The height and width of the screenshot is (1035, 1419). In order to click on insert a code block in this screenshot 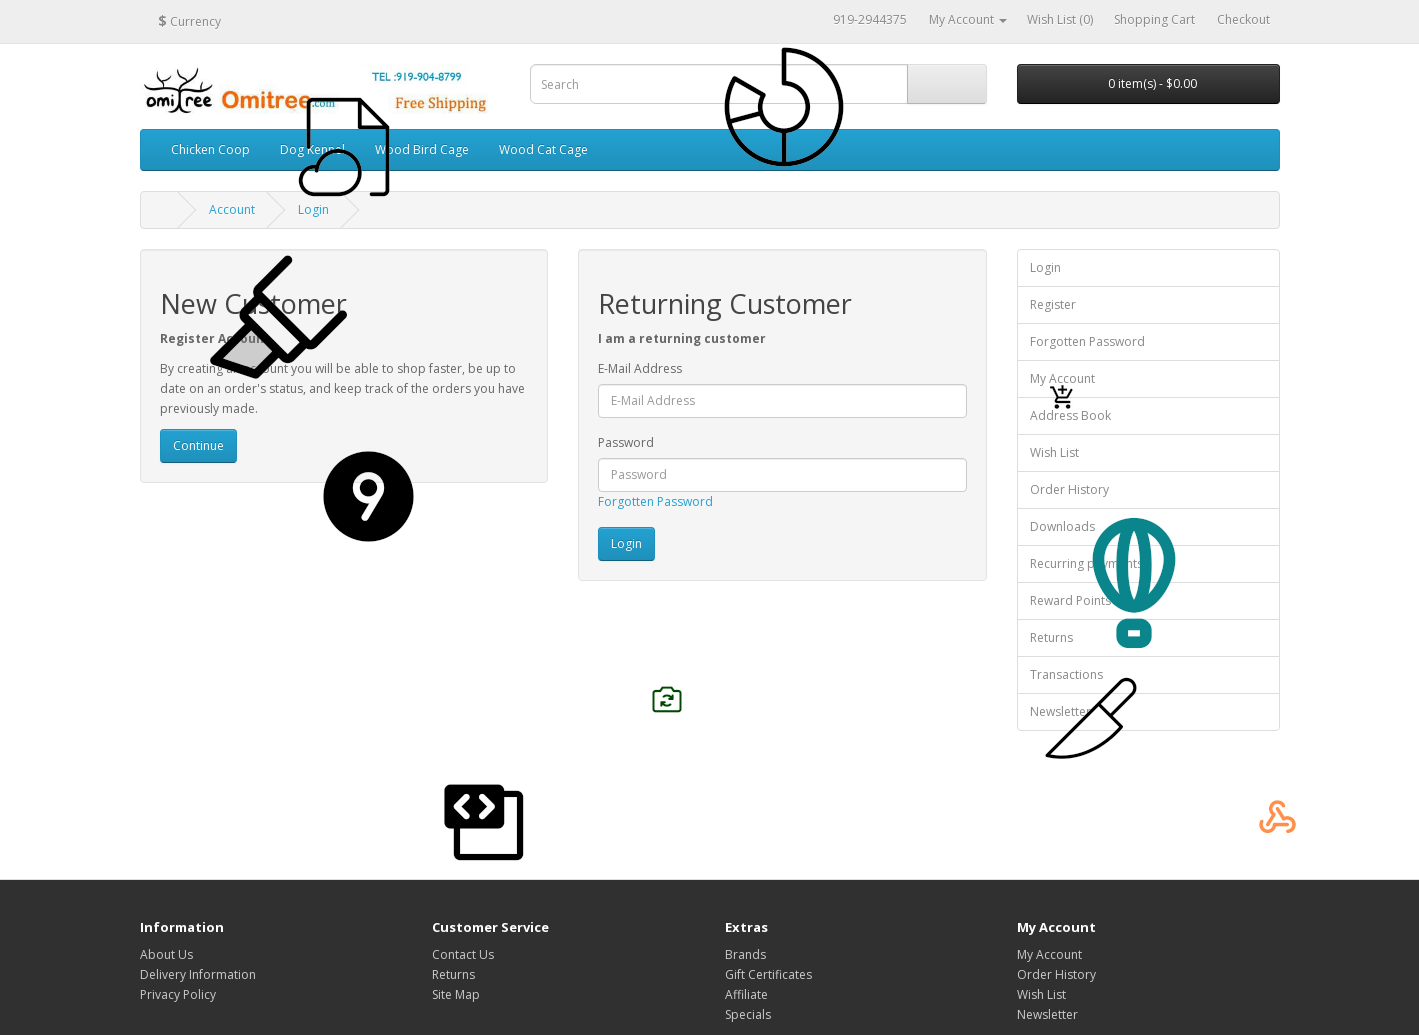, I will do `click(488, 825)`.